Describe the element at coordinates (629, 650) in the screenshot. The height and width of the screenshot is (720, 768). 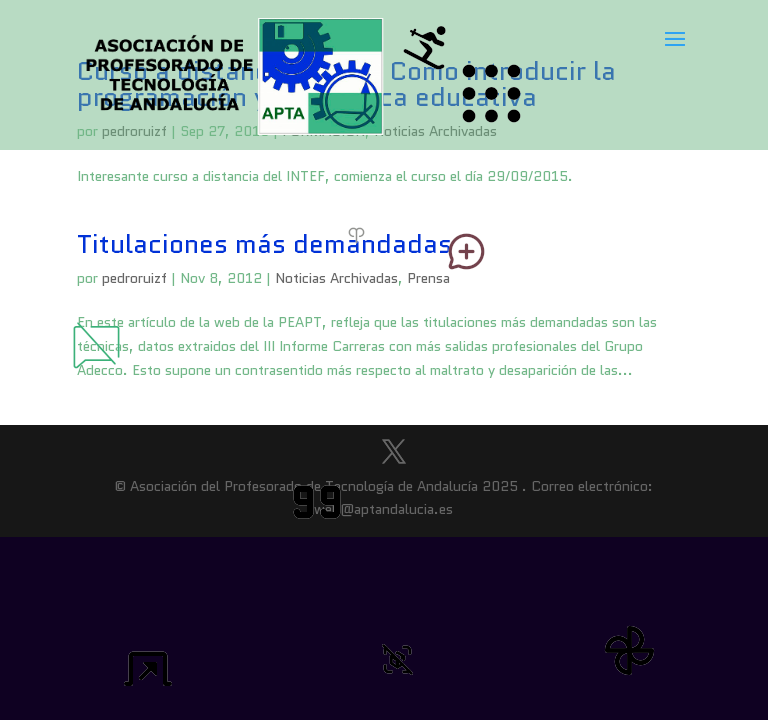
I see `access renewable energy settings` at that location.